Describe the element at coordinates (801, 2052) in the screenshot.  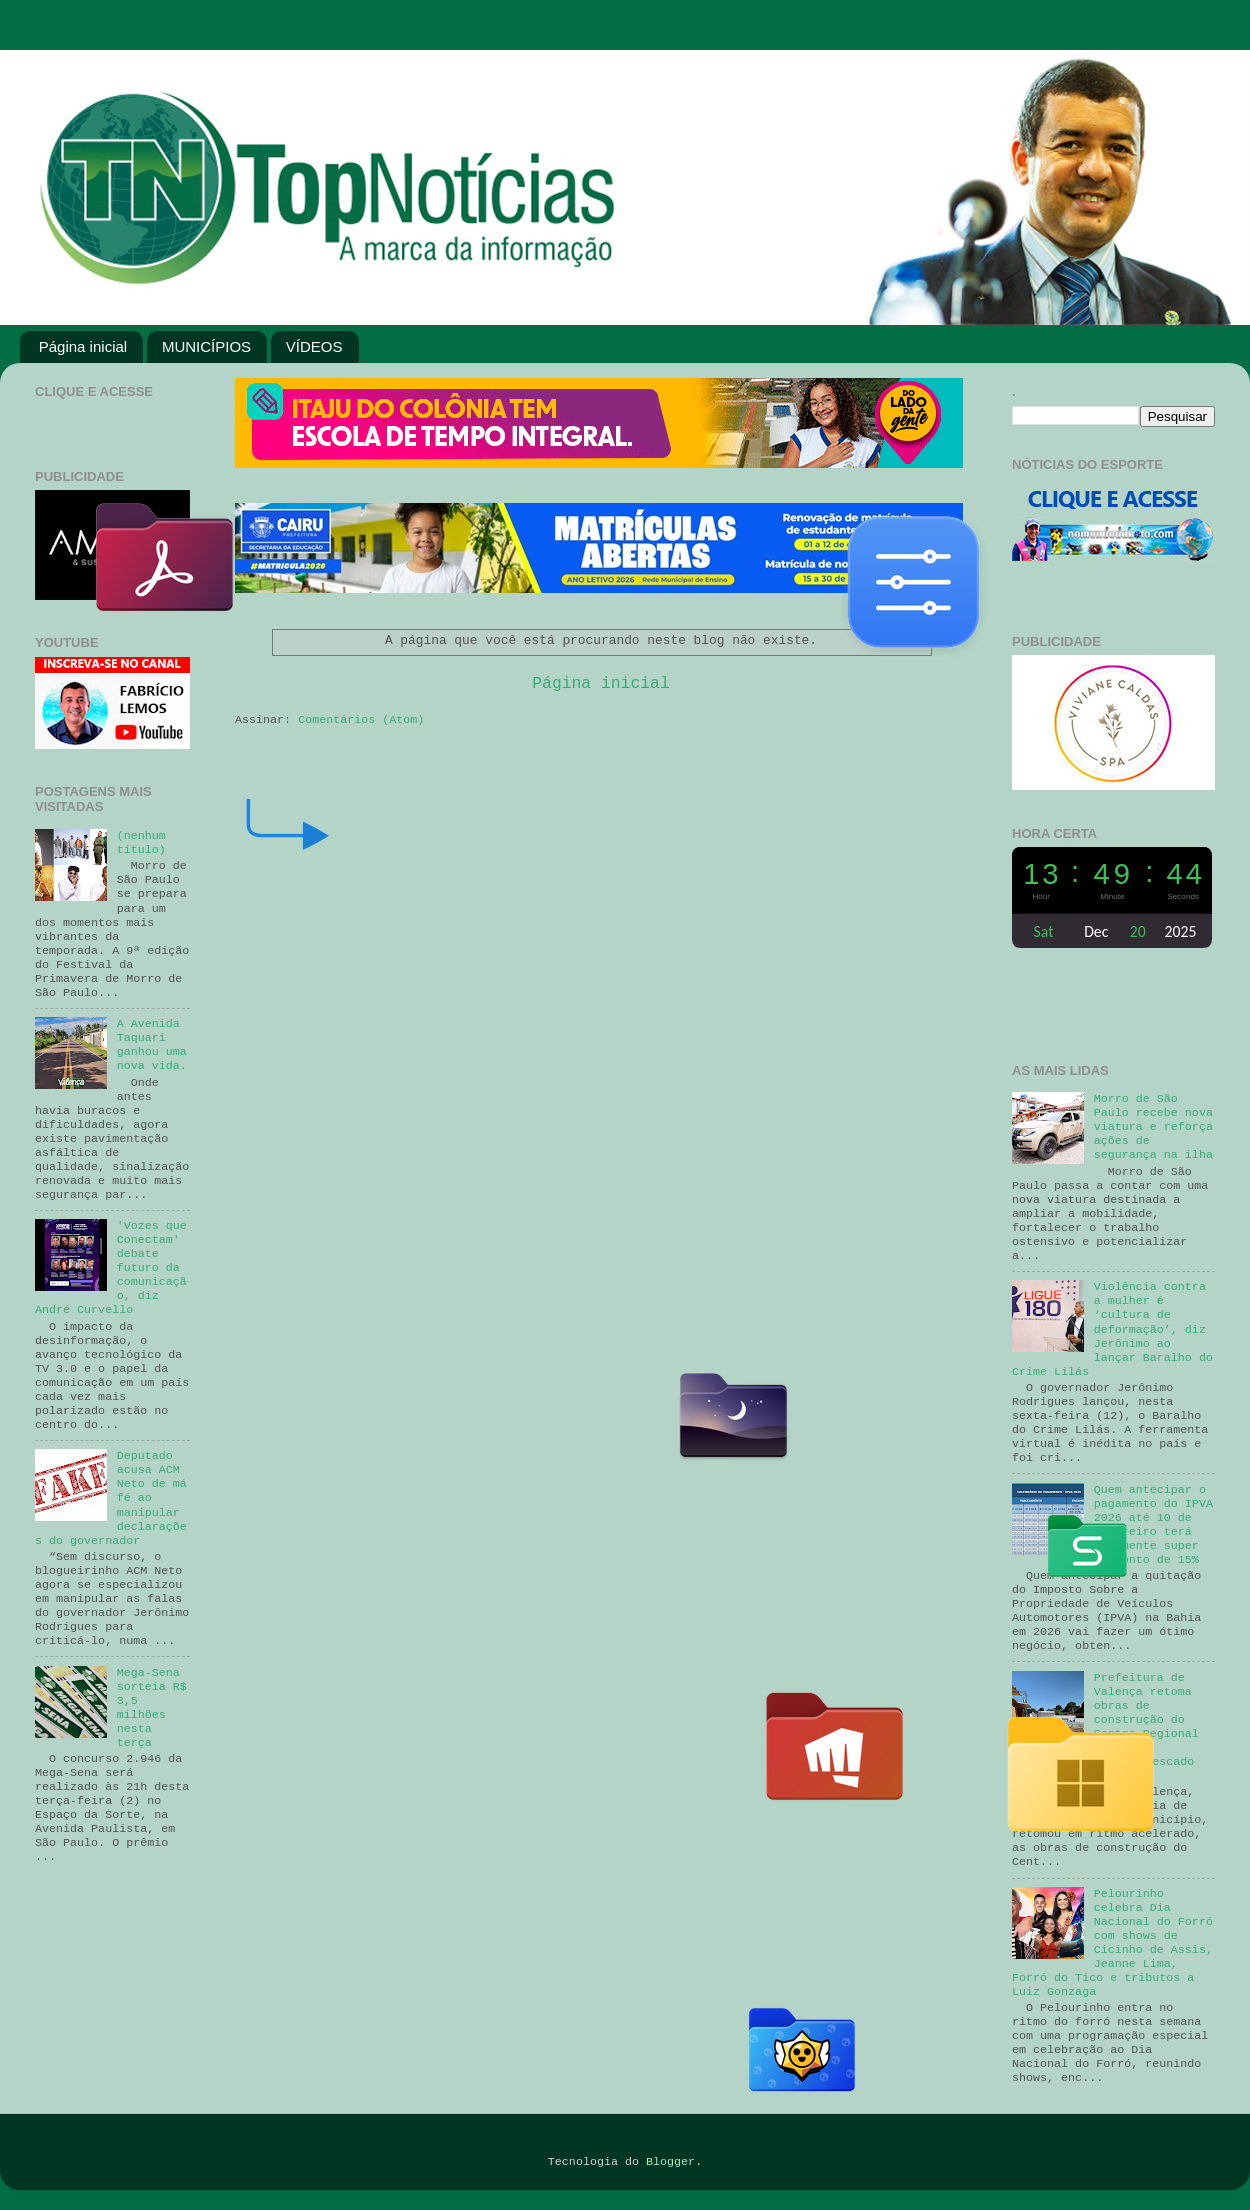
I see `open brawl stars game files folder` at that location.